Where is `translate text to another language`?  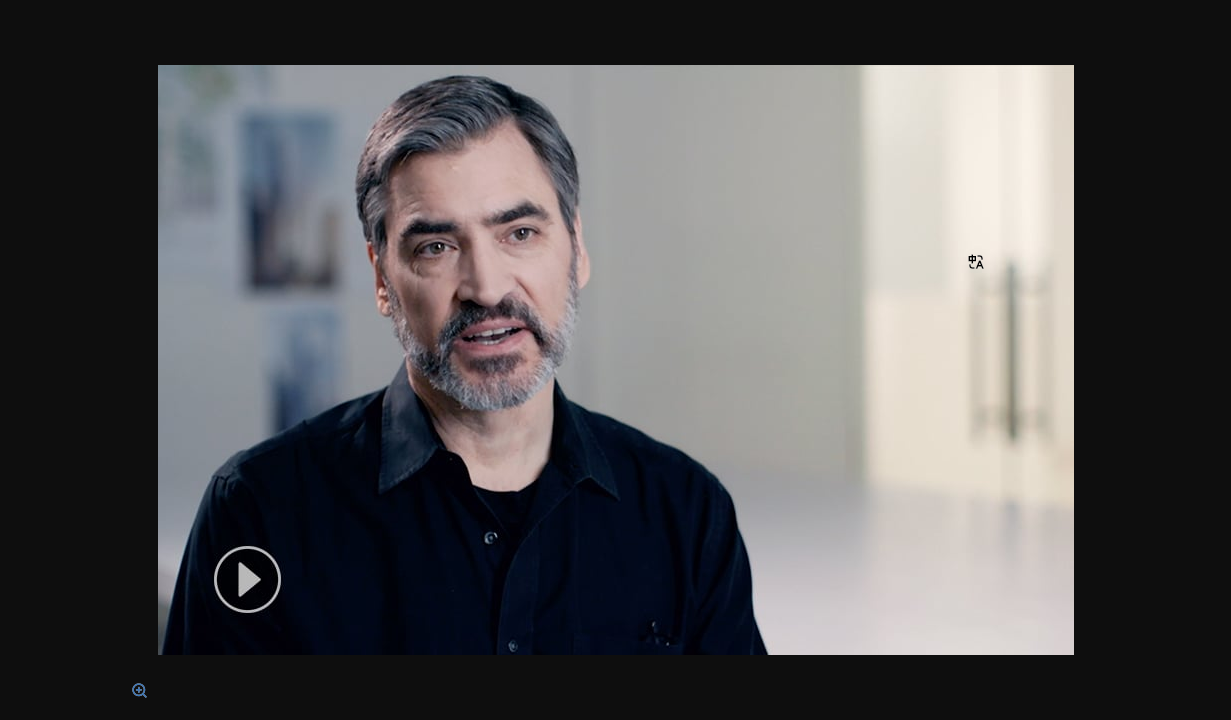 translate text to another language is located at coordinates (976, 262).